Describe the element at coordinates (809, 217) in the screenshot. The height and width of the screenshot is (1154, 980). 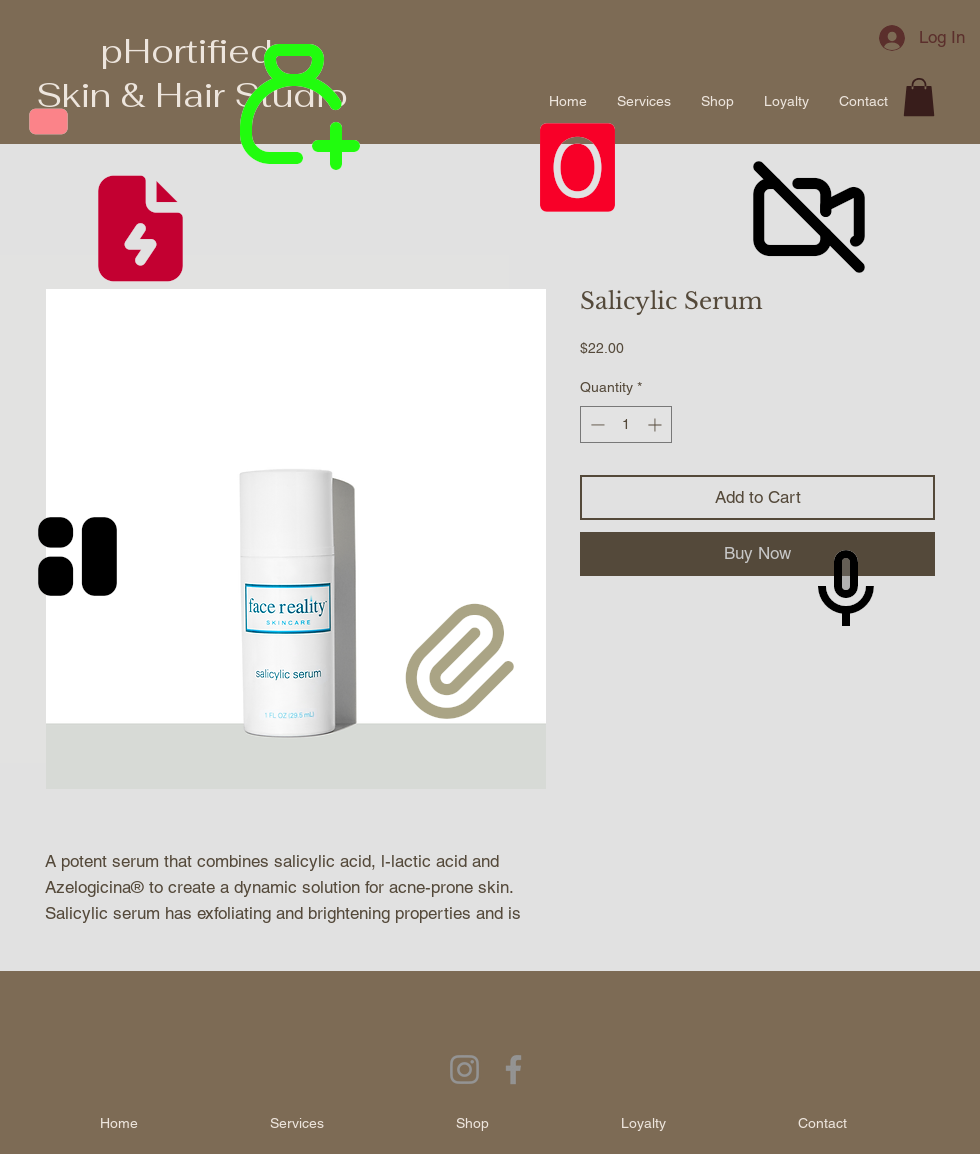
I see `turn off camera or disable video` at that location.